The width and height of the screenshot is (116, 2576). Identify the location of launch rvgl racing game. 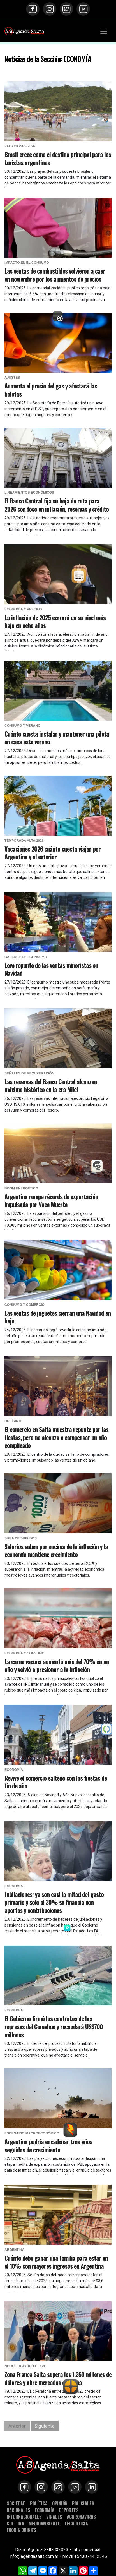
(70, 2130).